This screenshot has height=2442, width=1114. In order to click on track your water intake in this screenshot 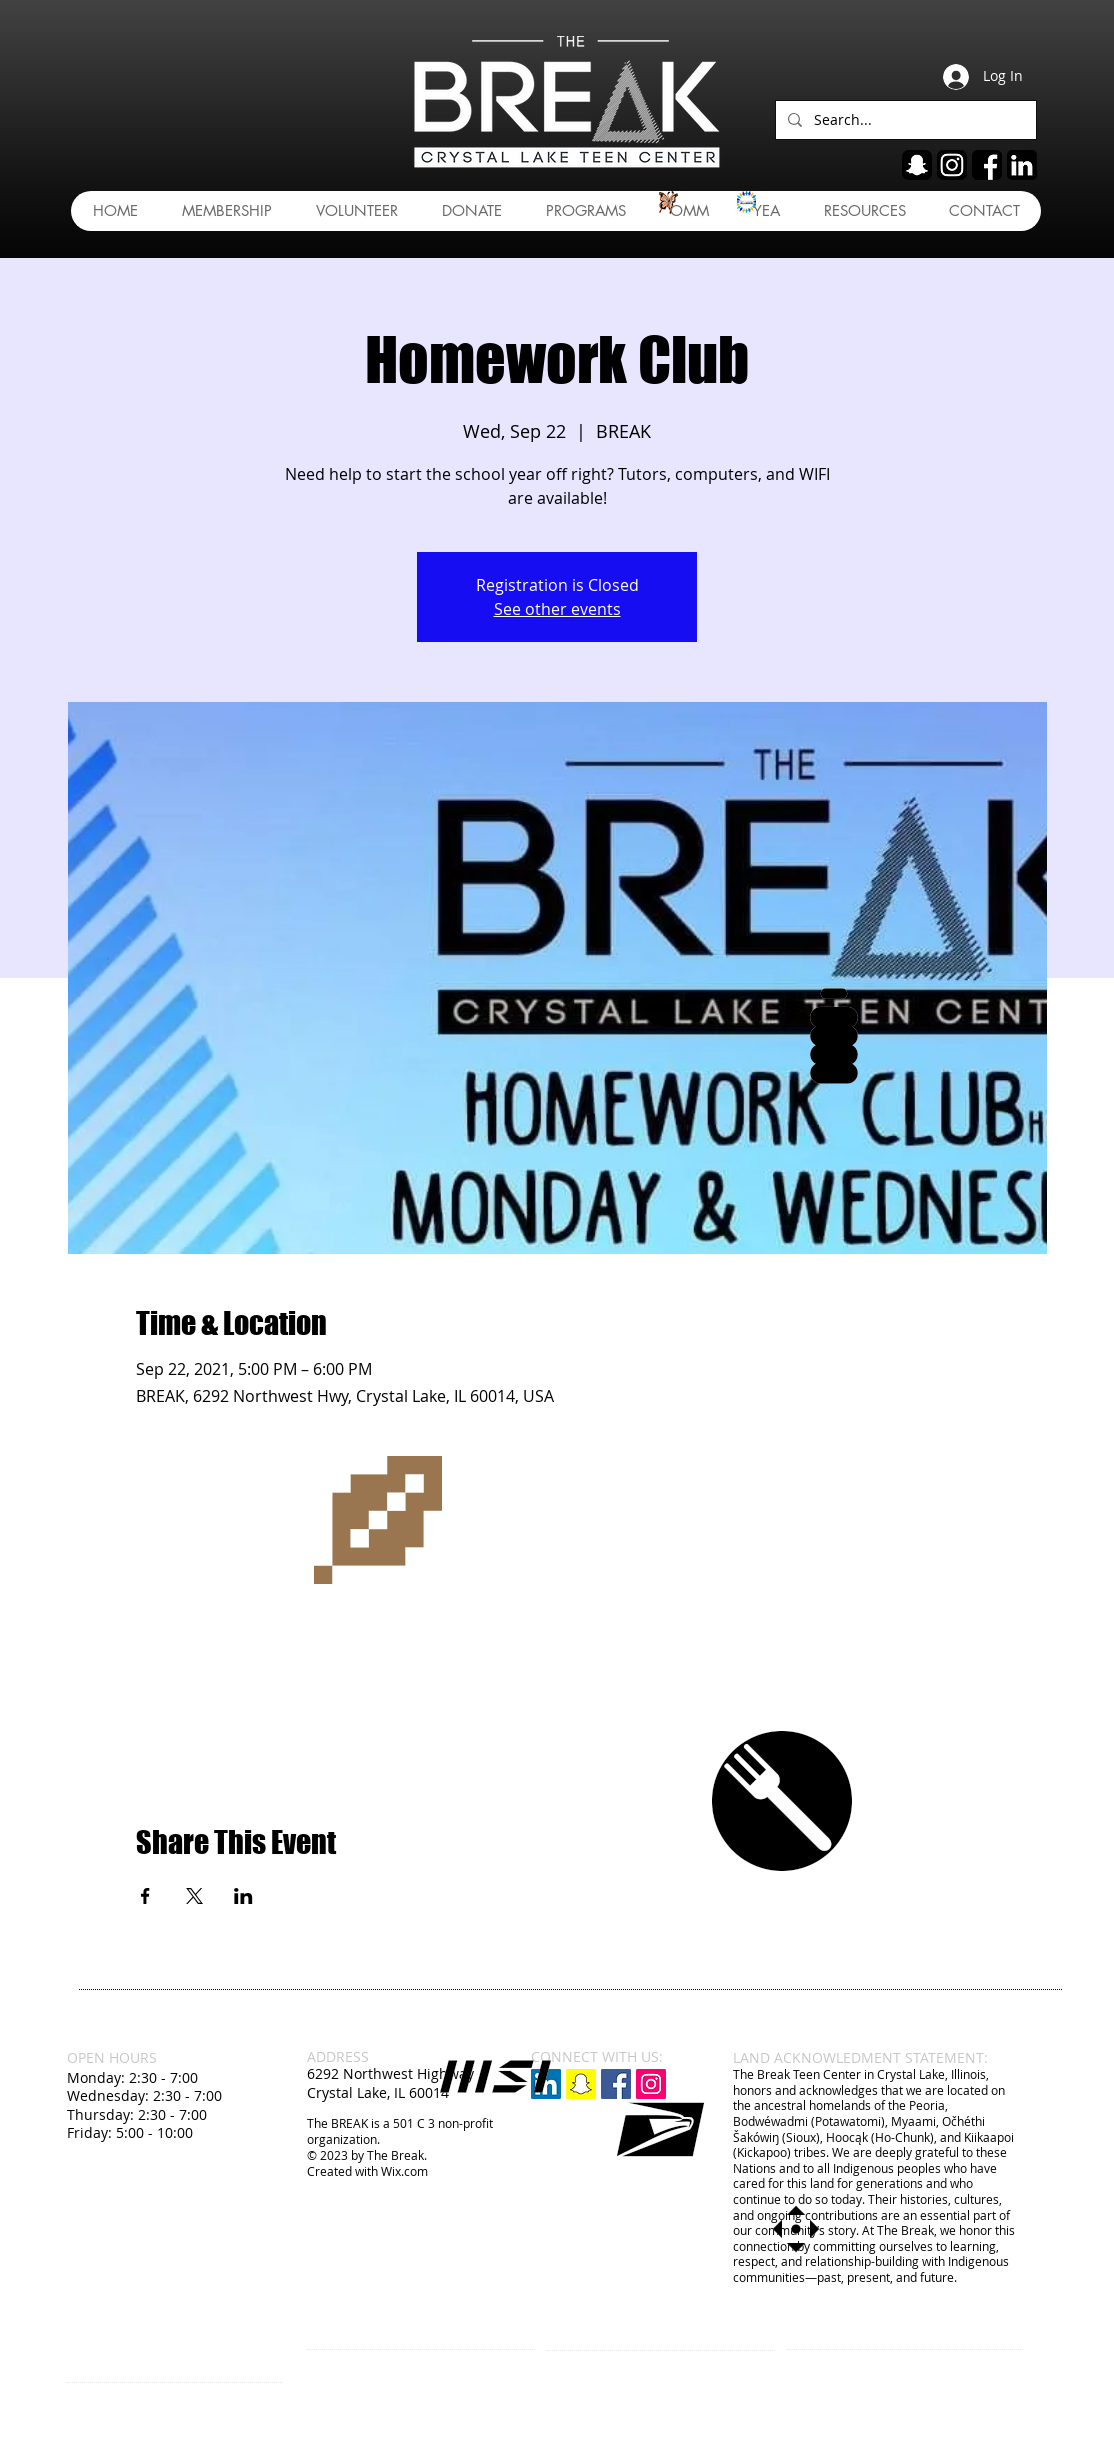, I will do `click(834, 1036)`.